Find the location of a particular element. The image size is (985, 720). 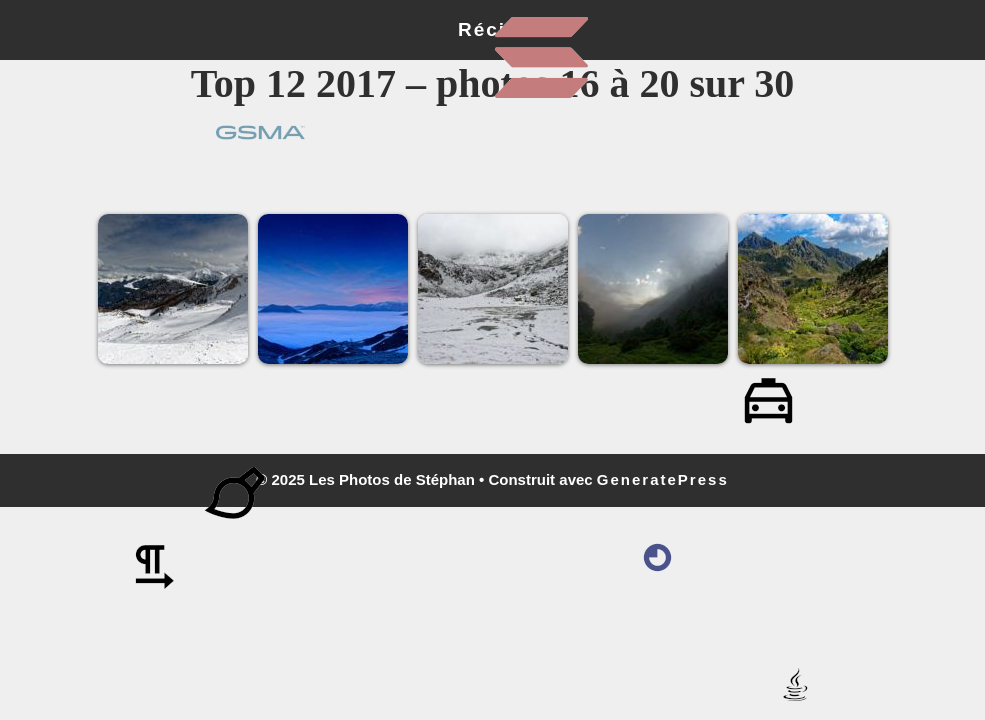

GSMA organization logo is located at coordinates (260, 132).